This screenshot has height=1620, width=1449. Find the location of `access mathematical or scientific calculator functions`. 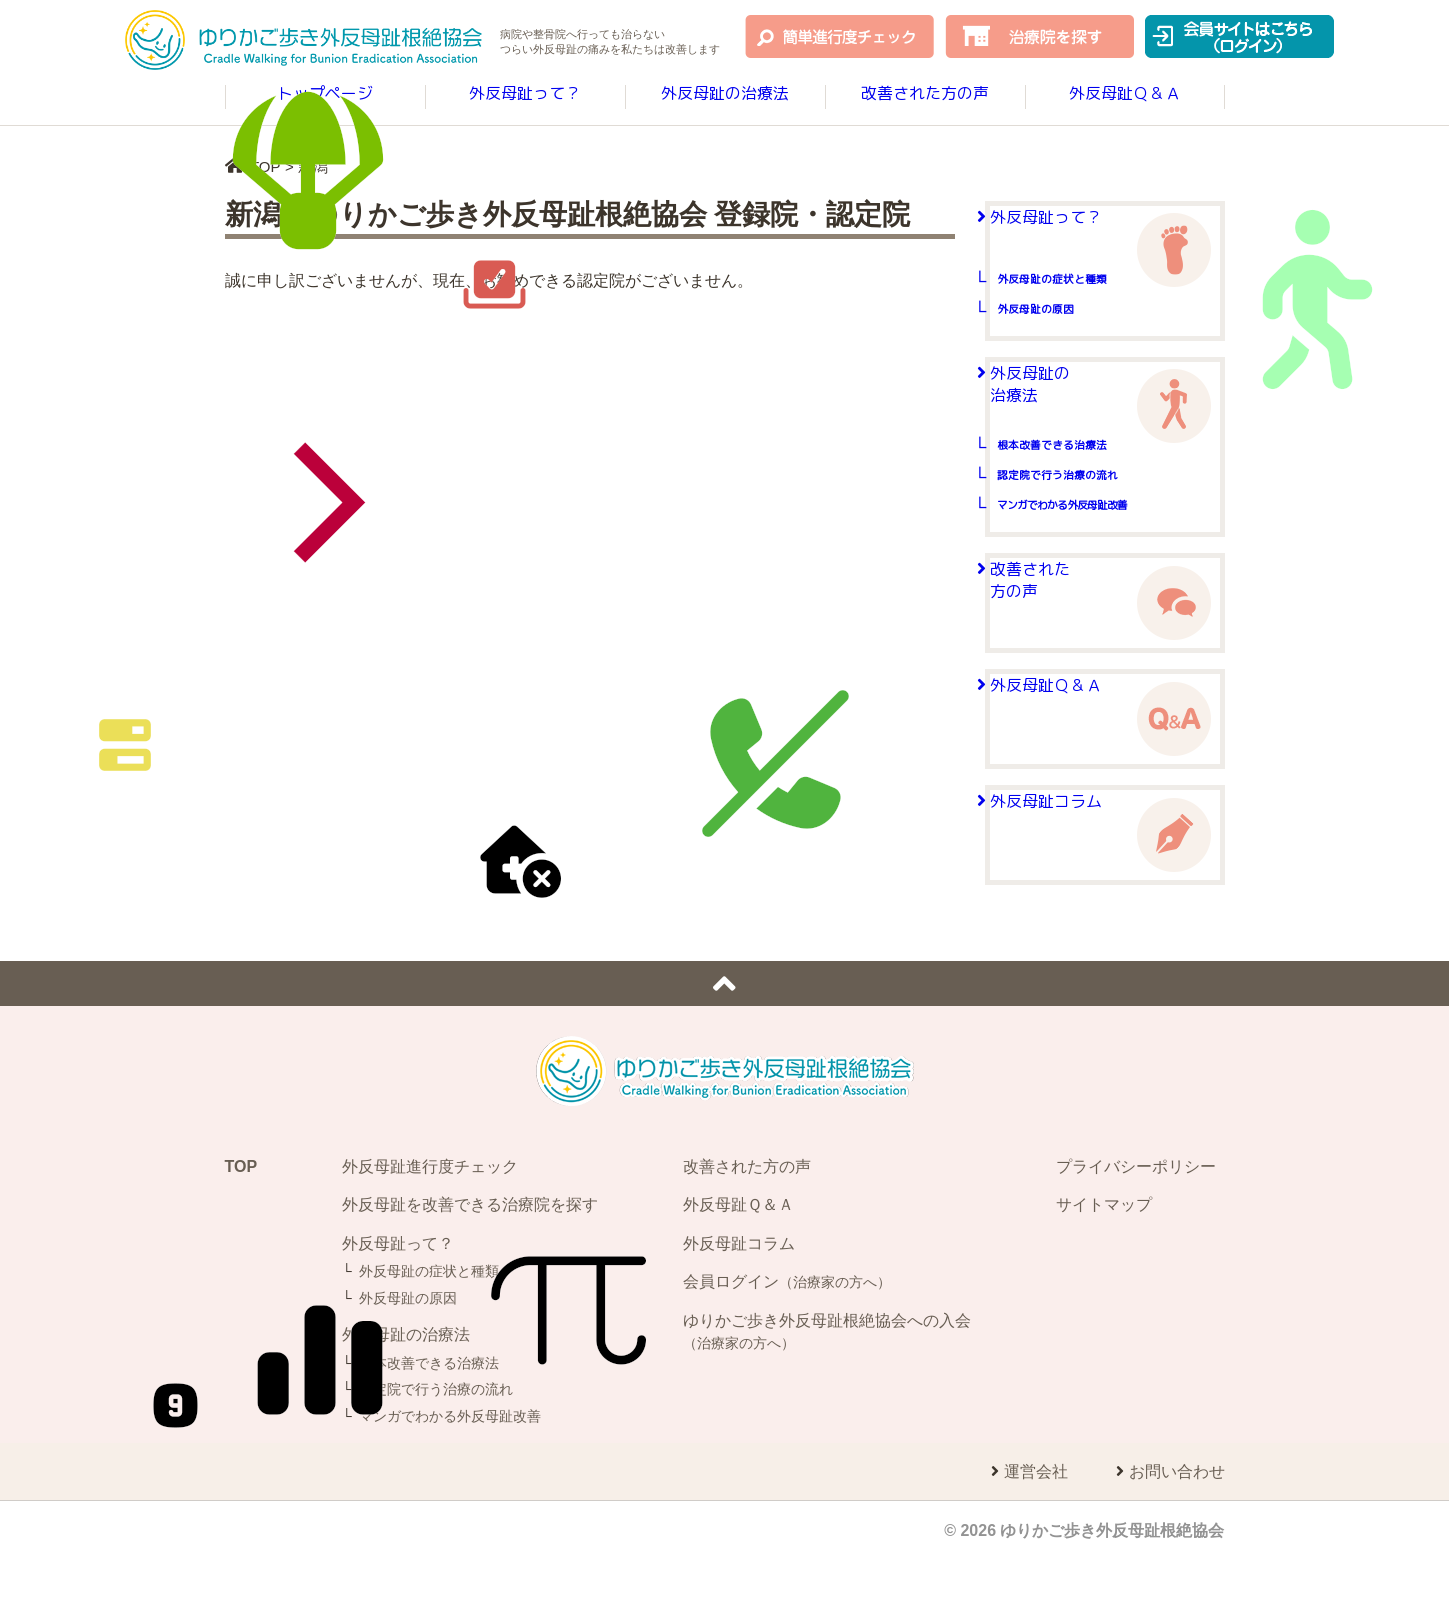

access mathematical or scientific calculator functions is located at coordinates (571, 1307).